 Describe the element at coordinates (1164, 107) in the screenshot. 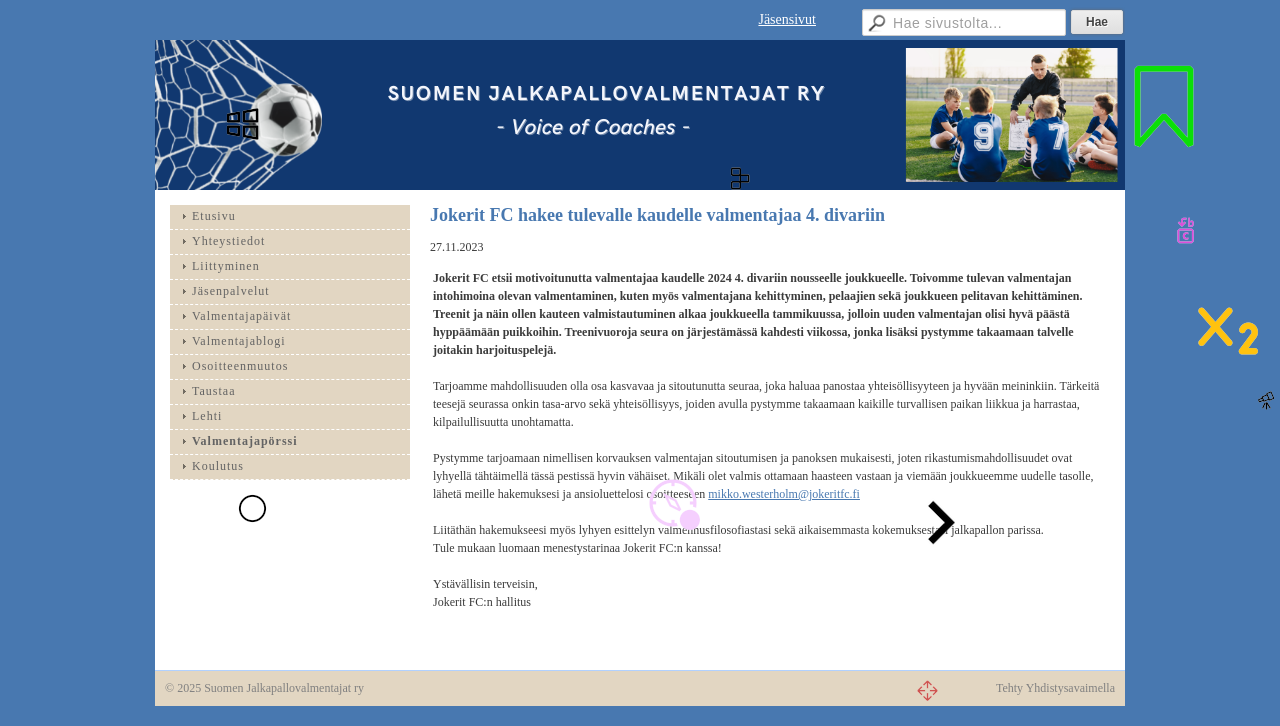

I see `bookmark this item for later` at that location.